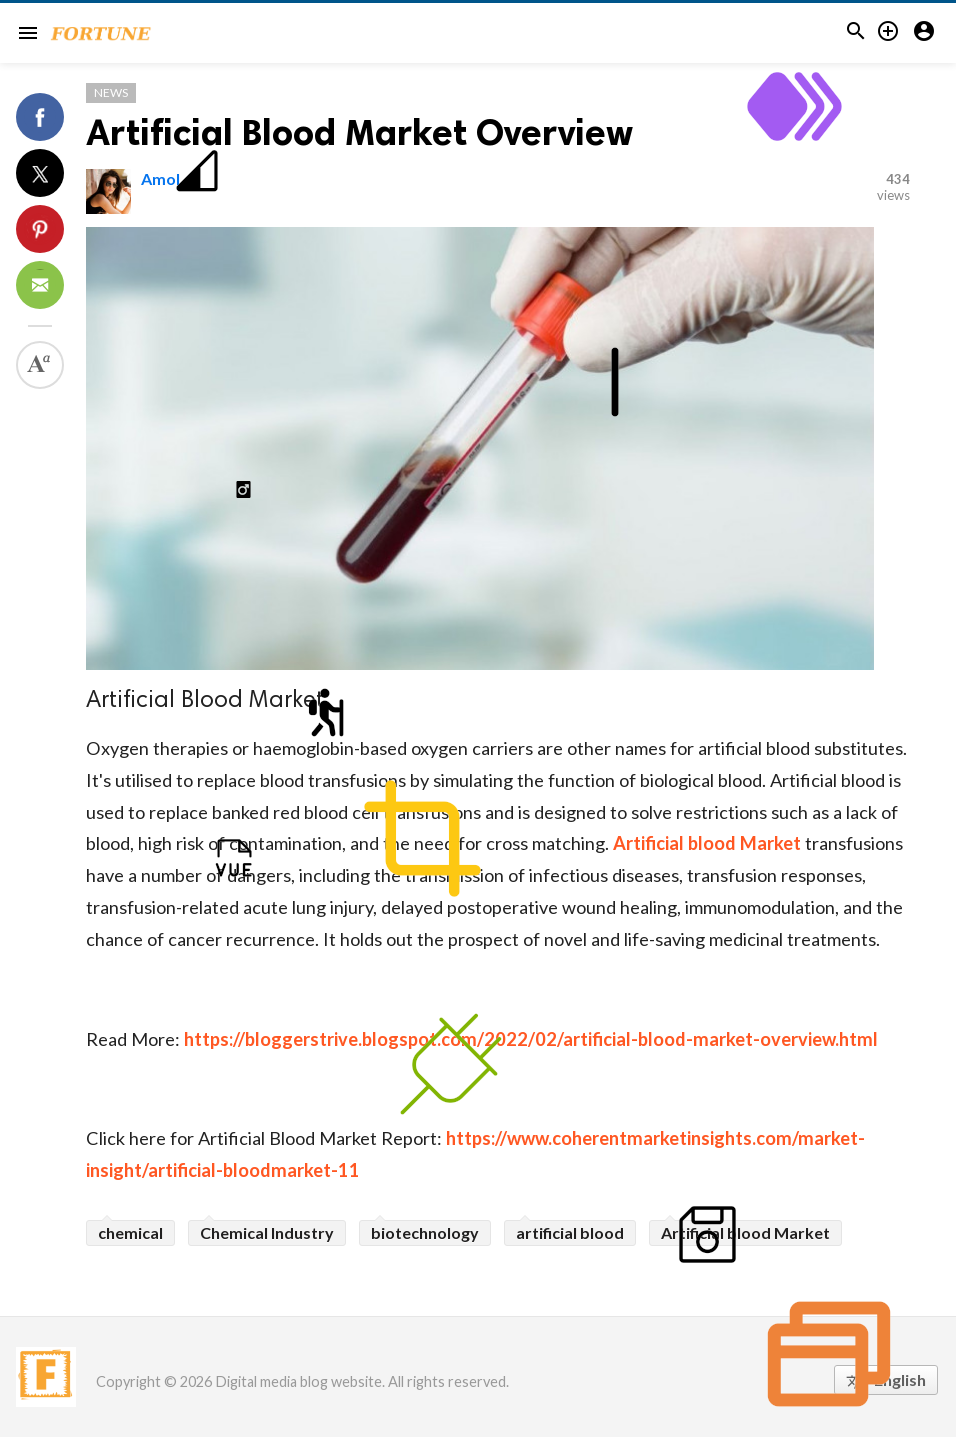 The width and height of the screenshot is (956, 1437). What do you see at coordinates (707, 1234) in the screenshot?
I see `save current file or document` at bounding box center [707, 1234].